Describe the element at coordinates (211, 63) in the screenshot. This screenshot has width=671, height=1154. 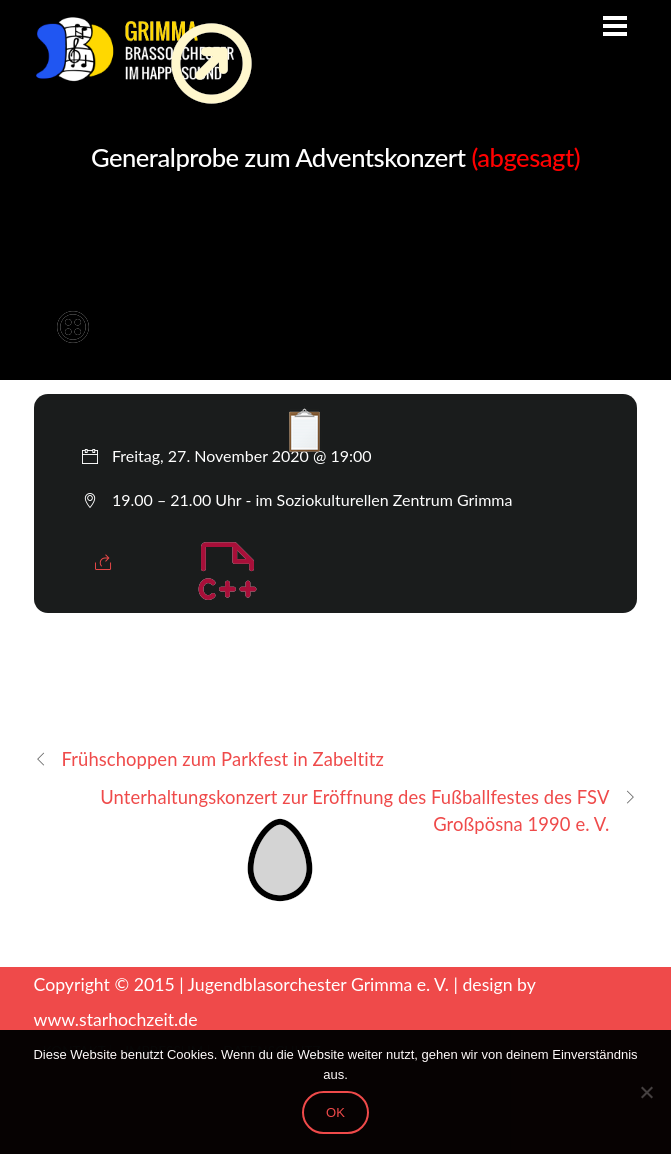
I see `open link in new tab or window` at that location.